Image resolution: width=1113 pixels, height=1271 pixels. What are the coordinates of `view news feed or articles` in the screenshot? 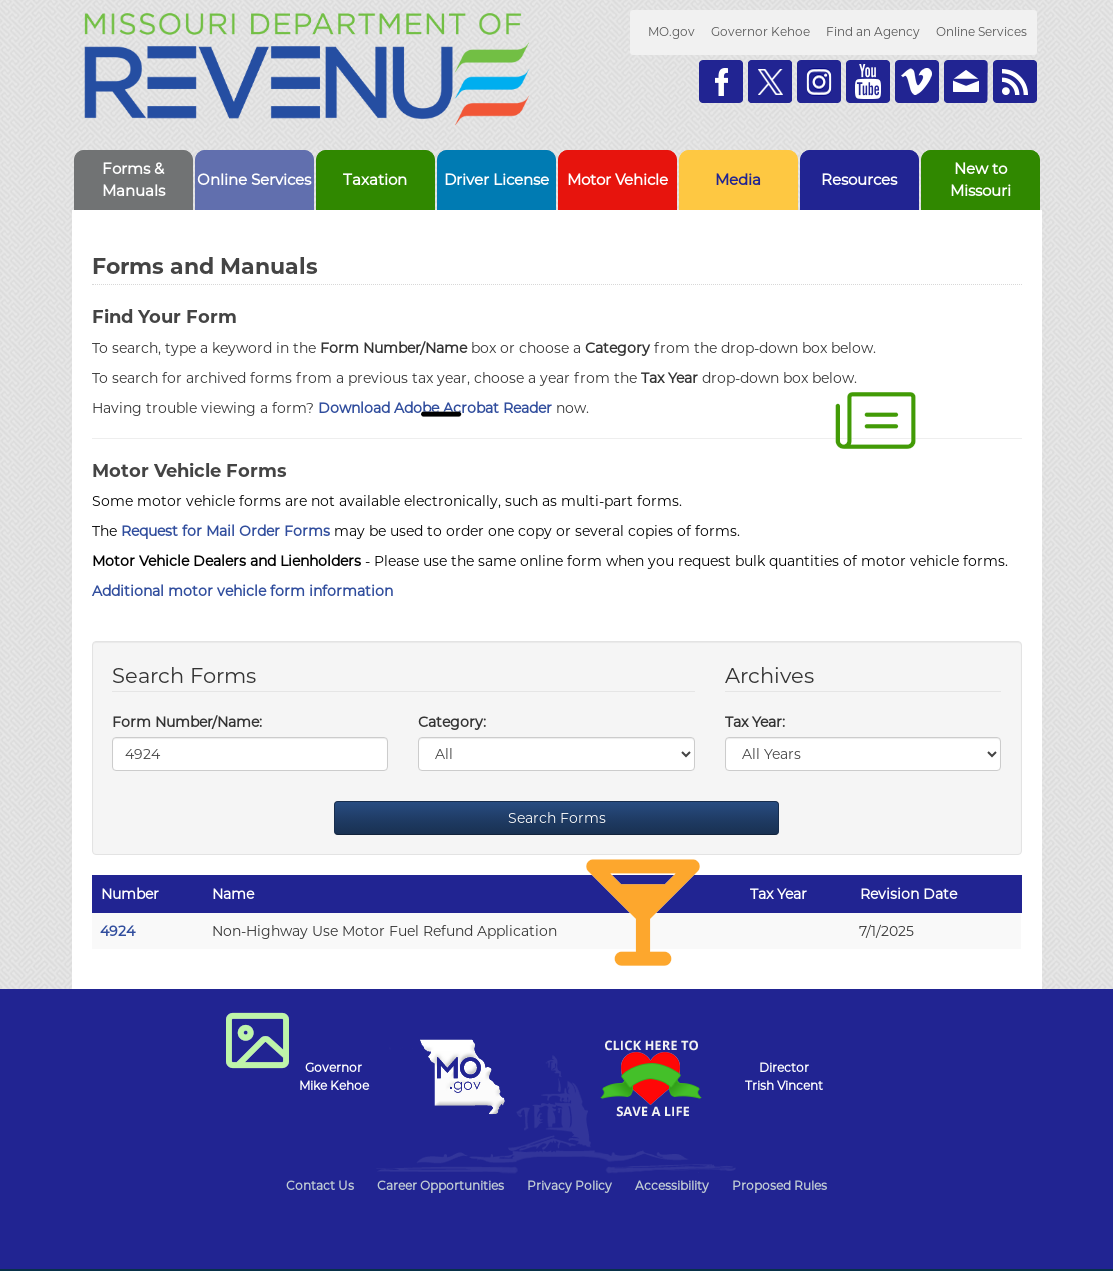 It's located at (878, 420).